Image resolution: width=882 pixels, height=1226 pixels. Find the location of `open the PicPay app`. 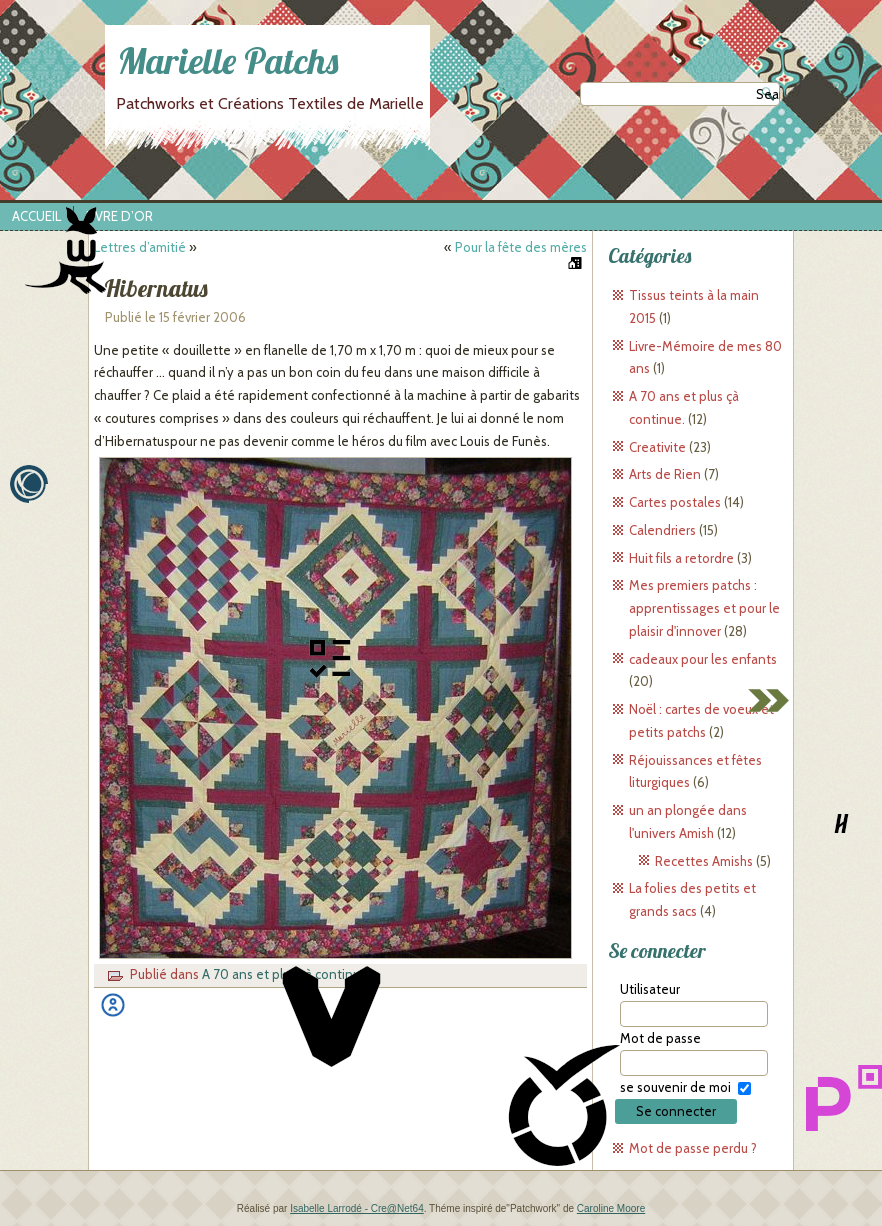

open the PicPay app is located at coordinates (844, 1098).